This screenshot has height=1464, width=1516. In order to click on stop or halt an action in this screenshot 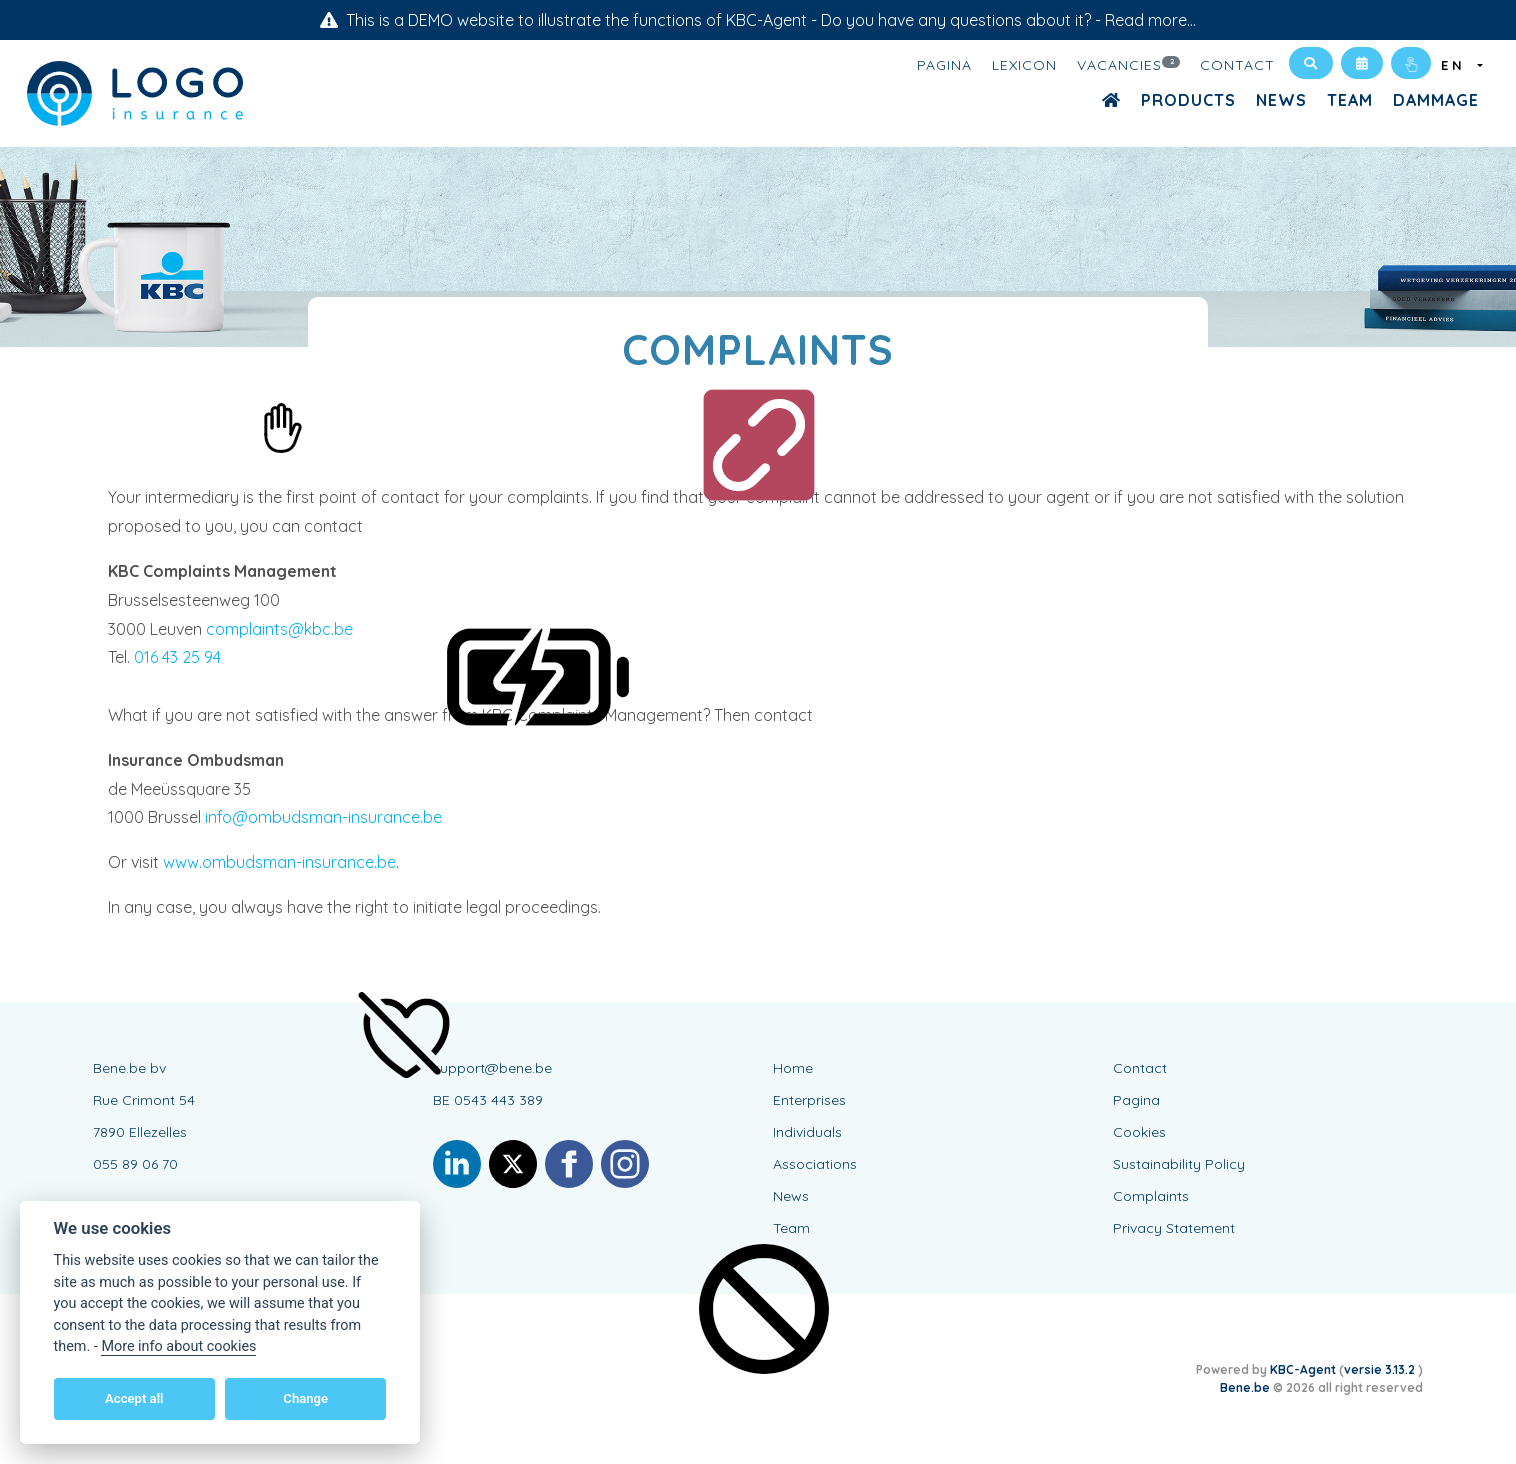, I will do `click(283, 428)`.